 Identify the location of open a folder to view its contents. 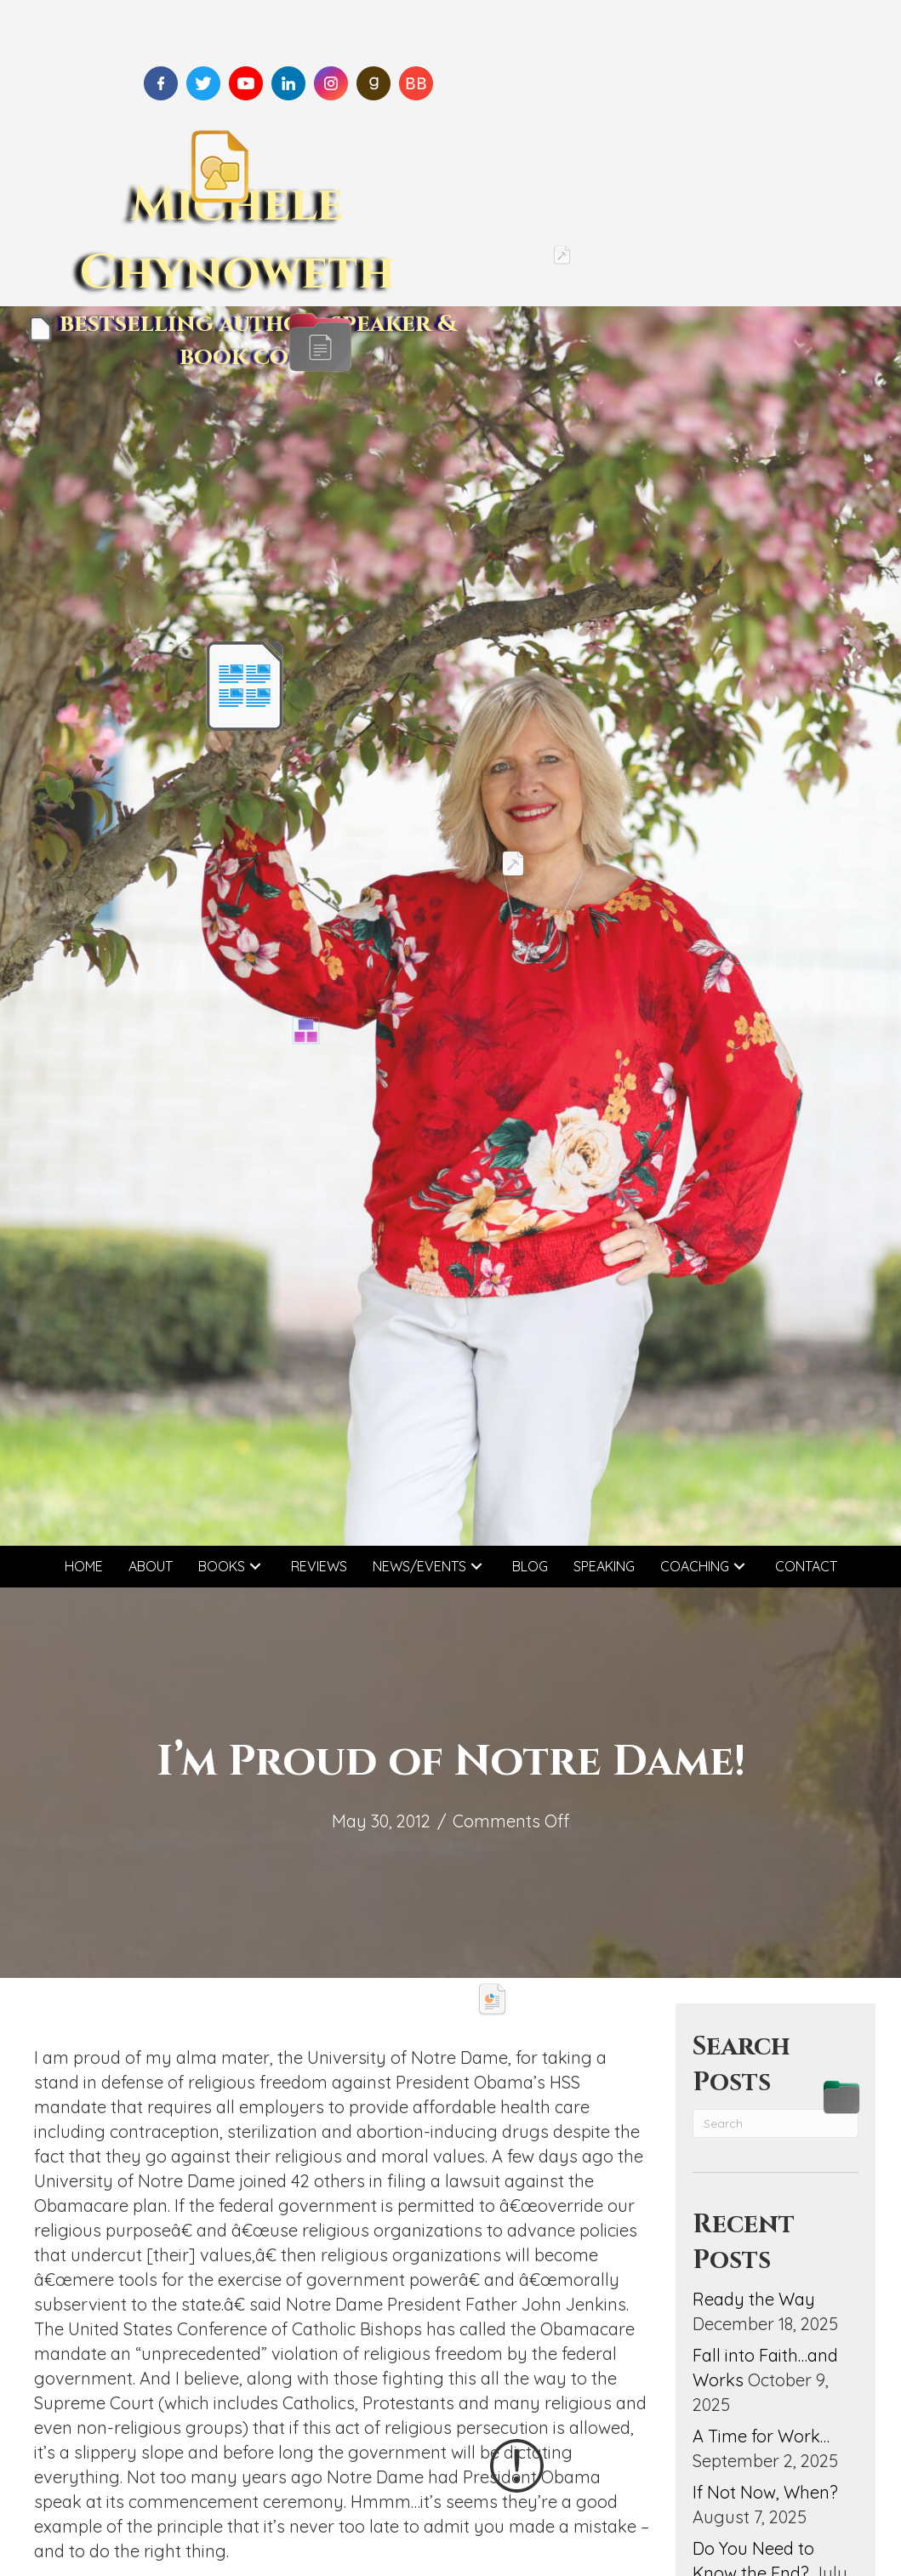
(841, 2097).